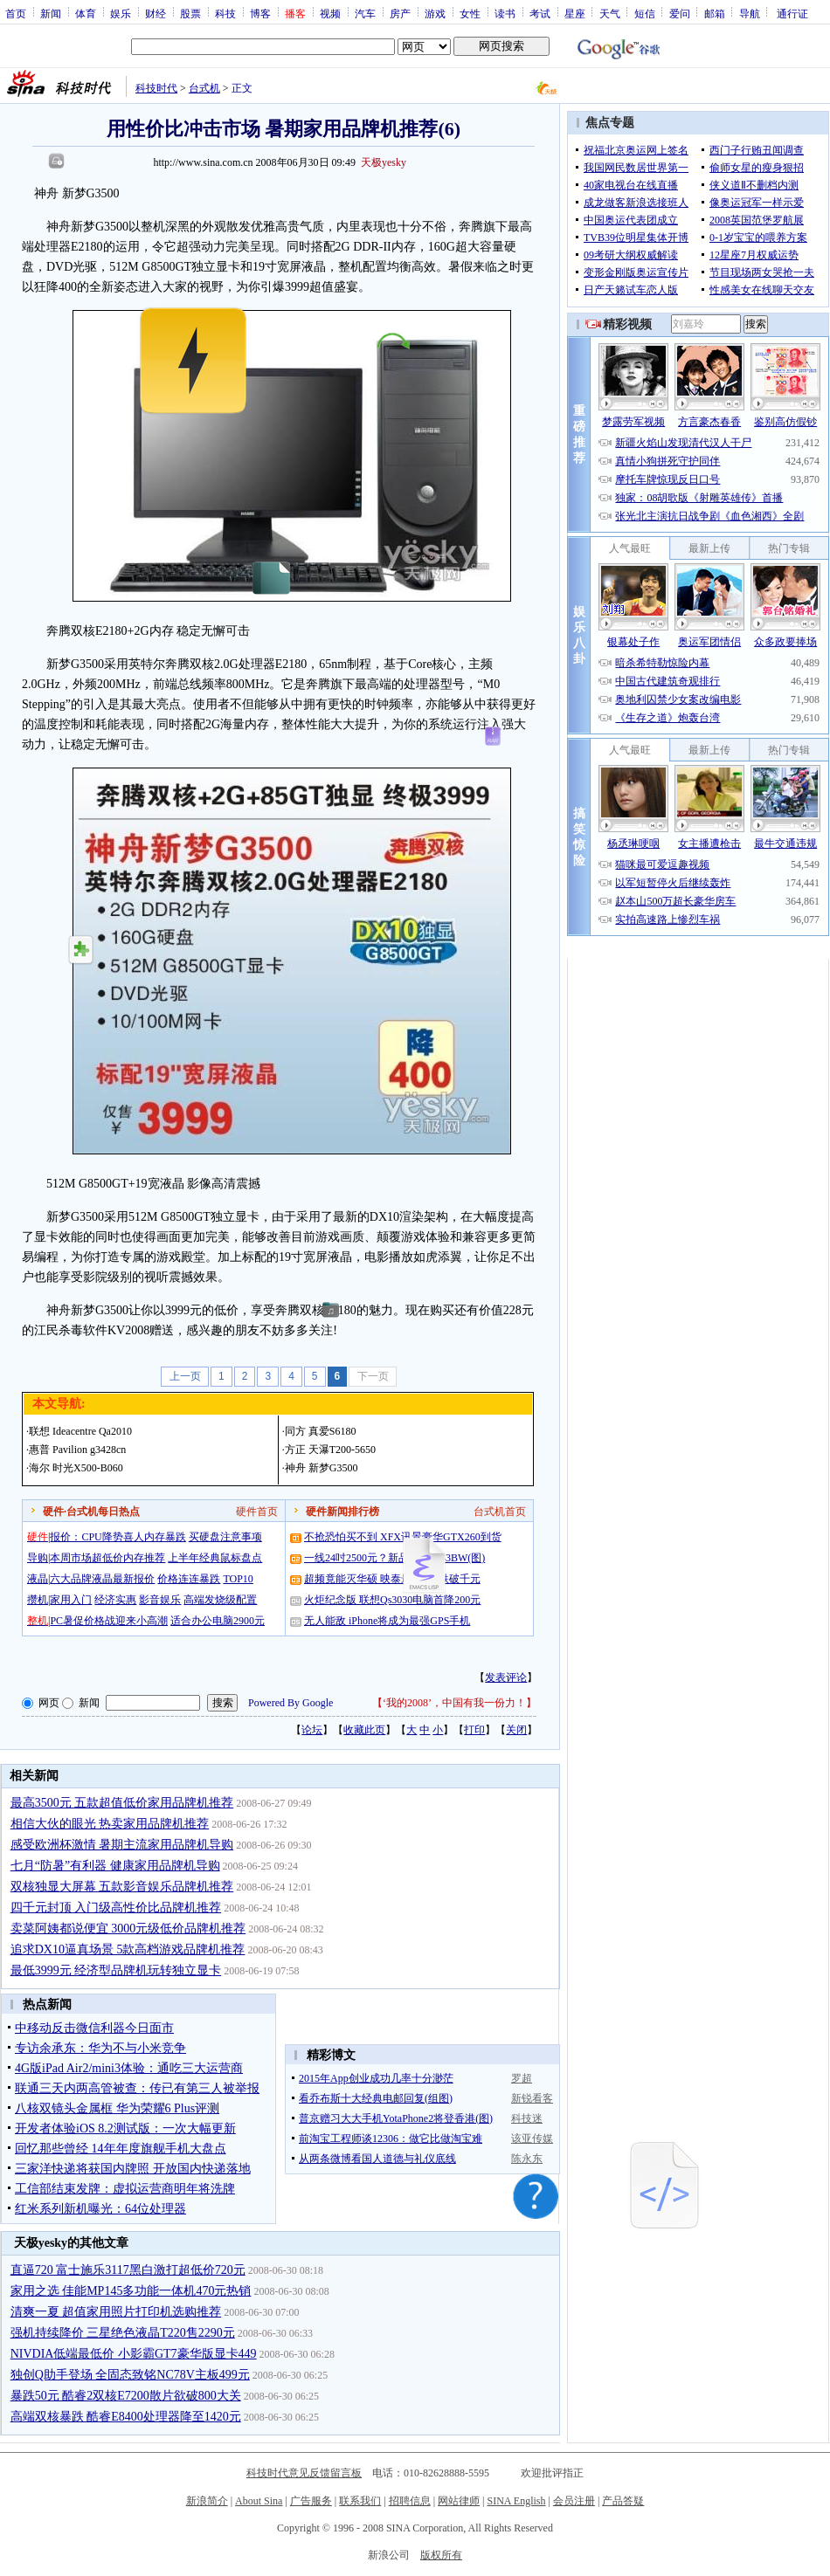  What do you see at coordinates (392, 341) in the screenshot?
I see `redo the last undone action` at bounding box center [392, 341].